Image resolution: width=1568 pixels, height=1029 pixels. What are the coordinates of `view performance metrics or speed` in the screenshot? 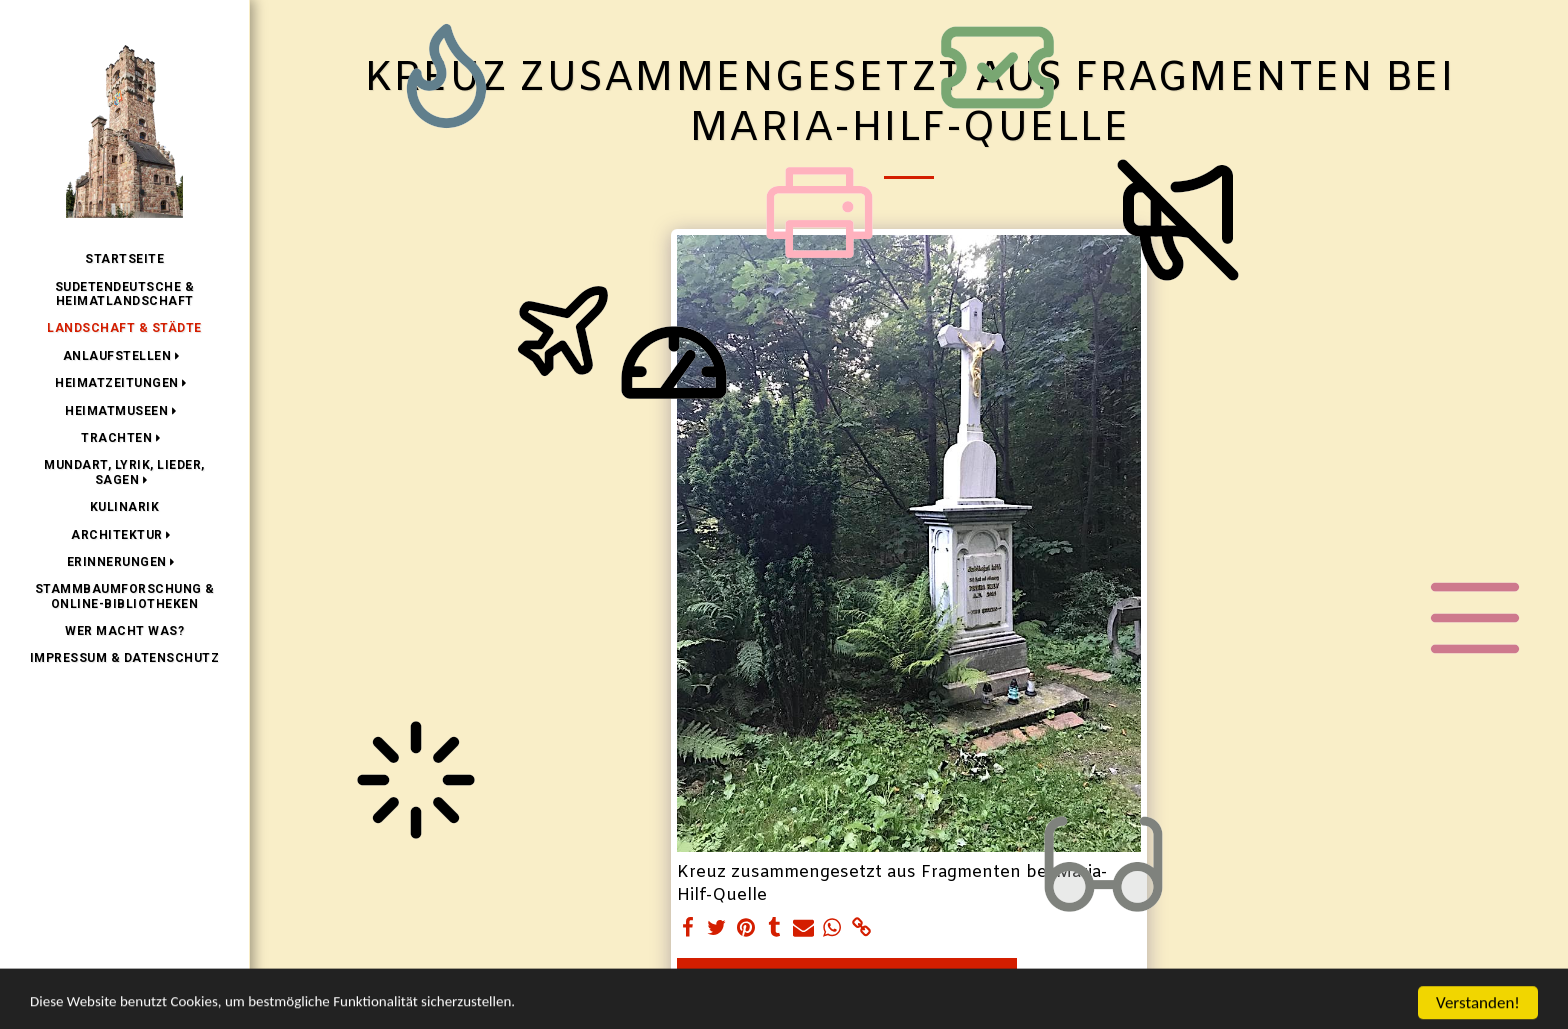 It's located at (674, 368).